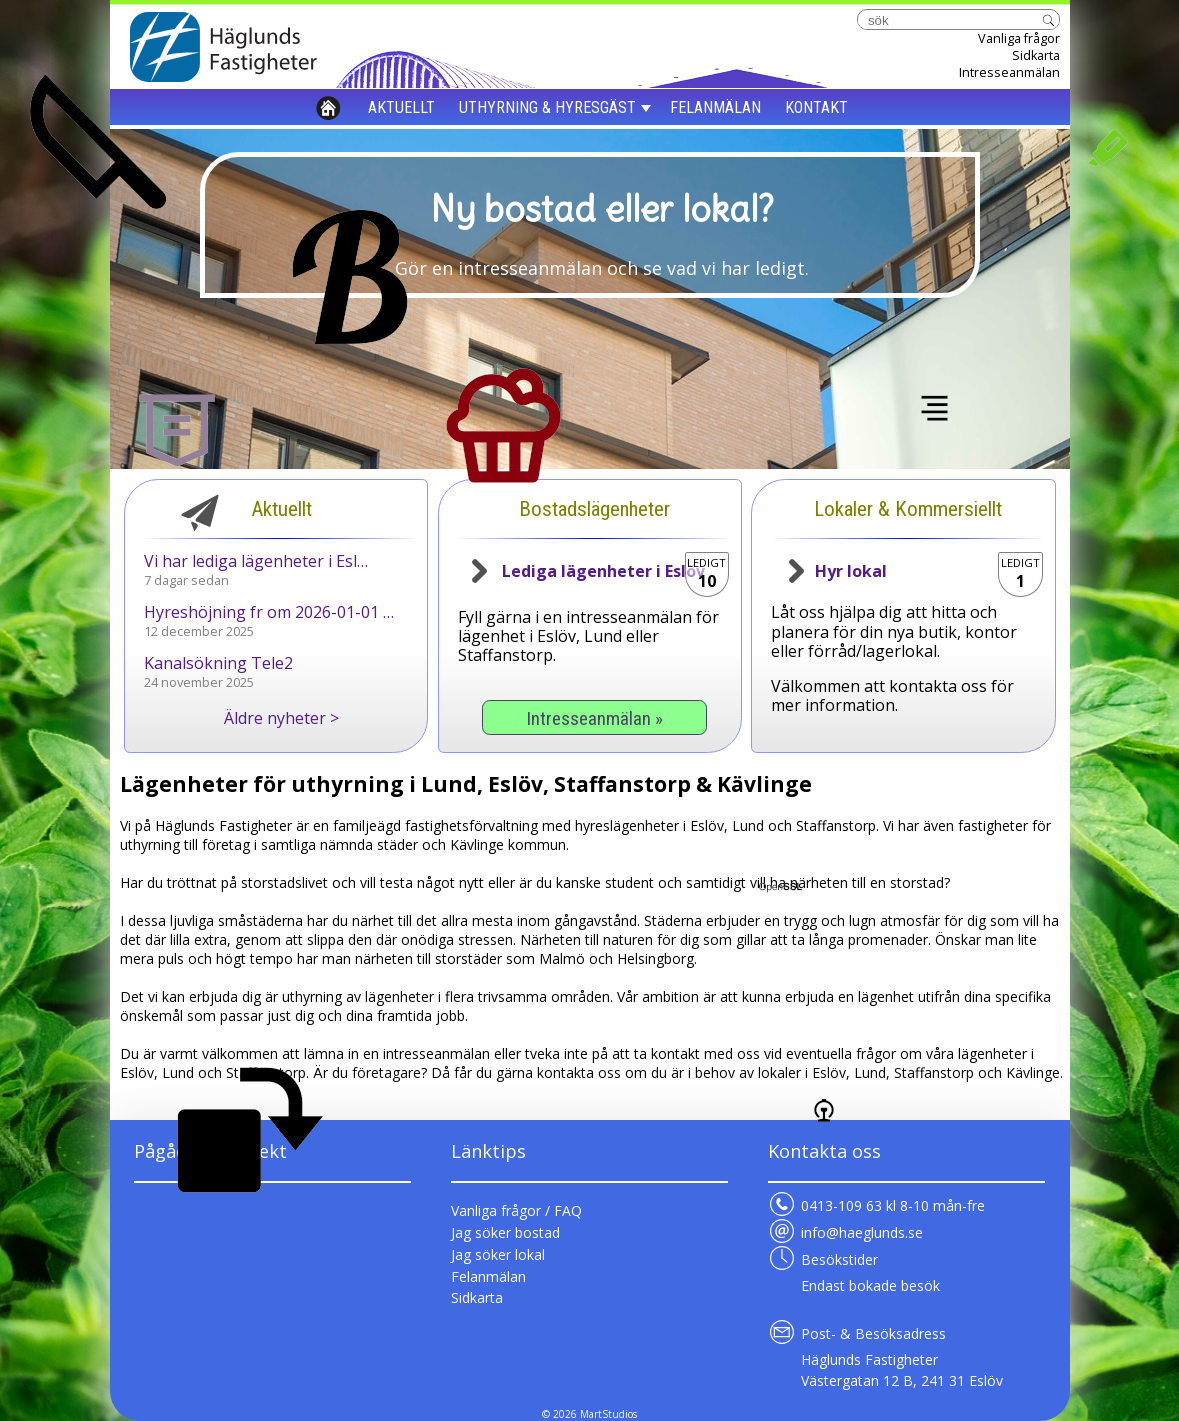  What do you see at coordinates (95, 143) in the screenshot?
I see `access cooking or recipe features` at bounding box center [95, 143].